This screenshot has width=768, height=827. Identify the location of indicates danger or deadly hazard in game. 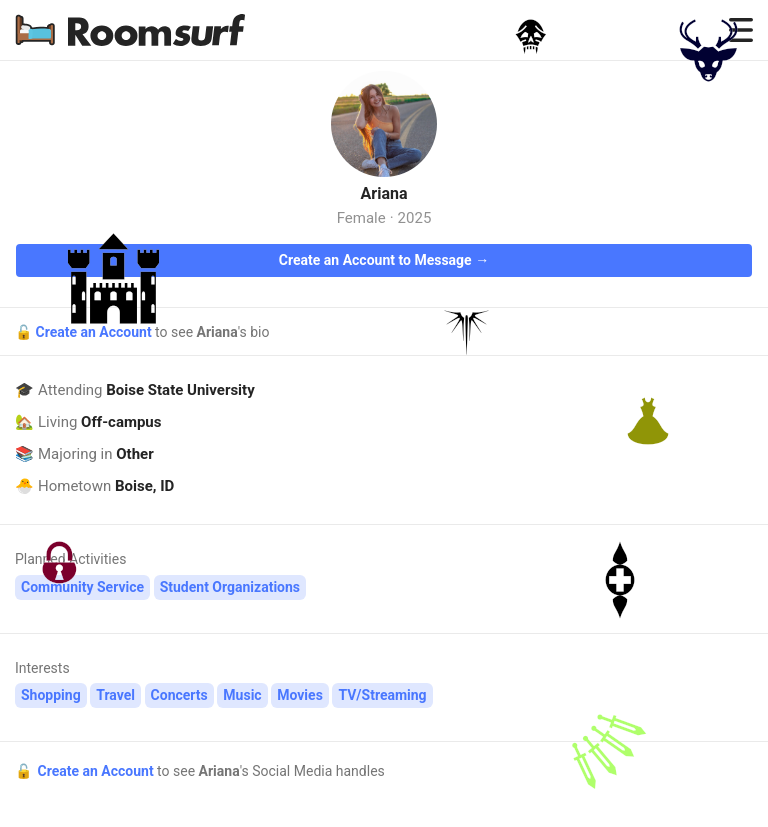
(531, 37).